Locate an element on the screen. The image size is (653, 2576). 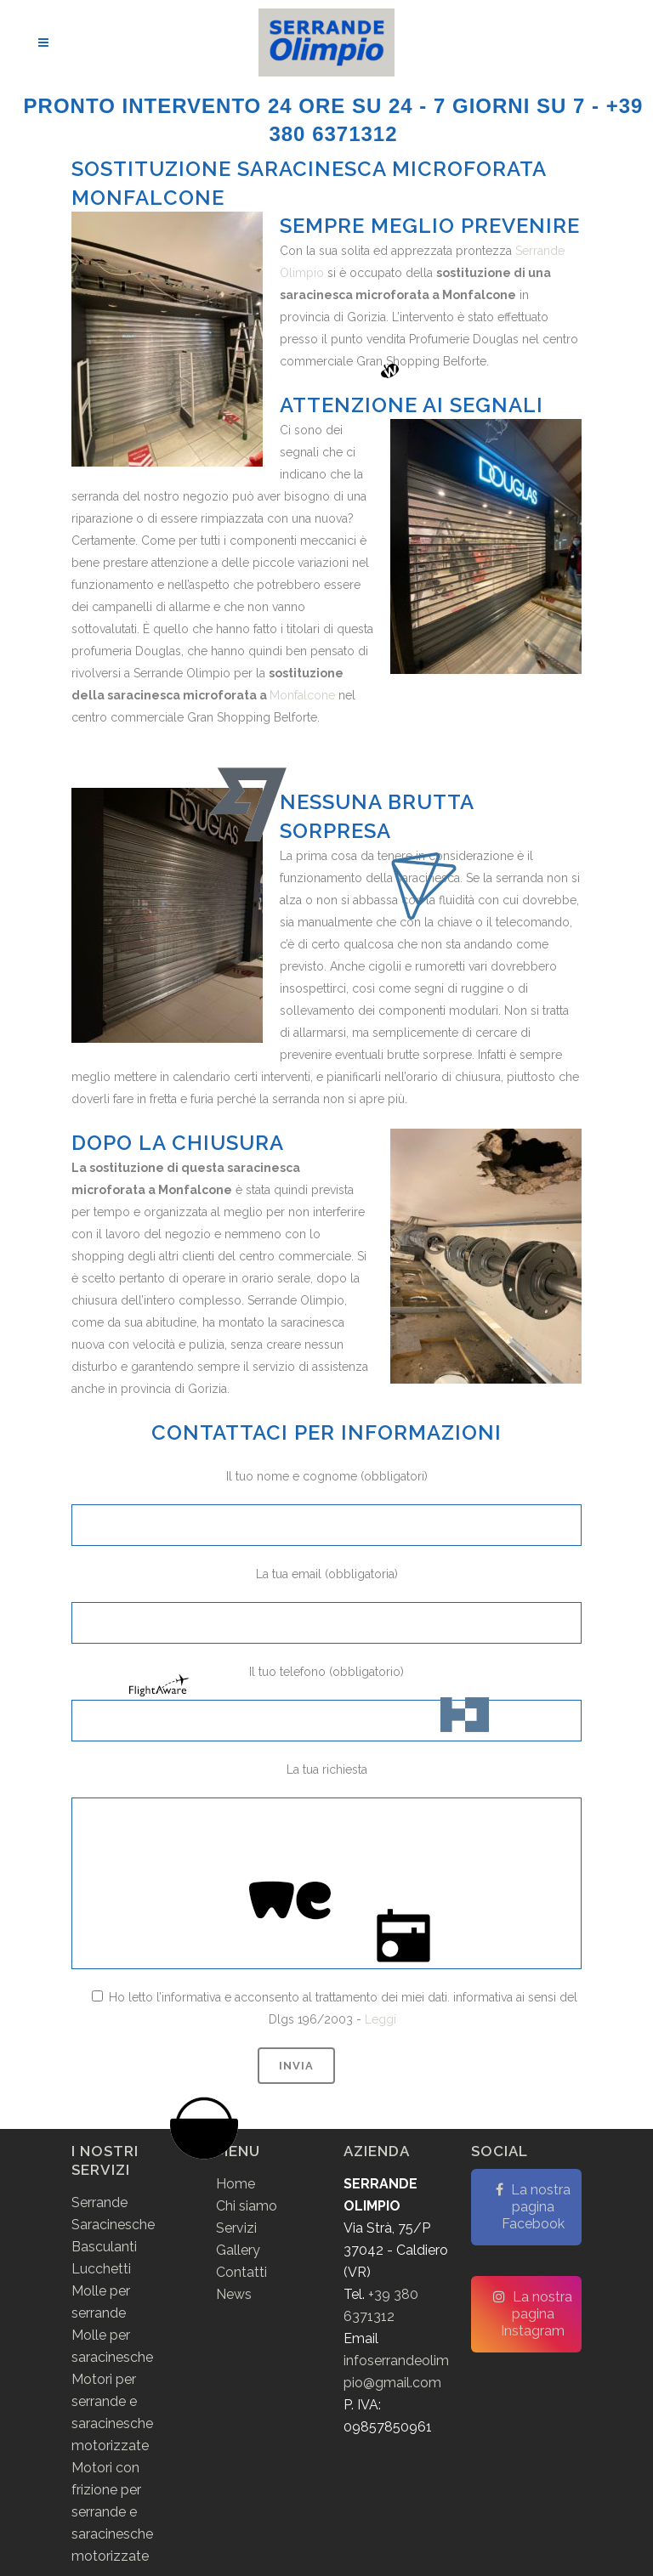
umami analytics platform logo is located at coordinates (204, 2128).